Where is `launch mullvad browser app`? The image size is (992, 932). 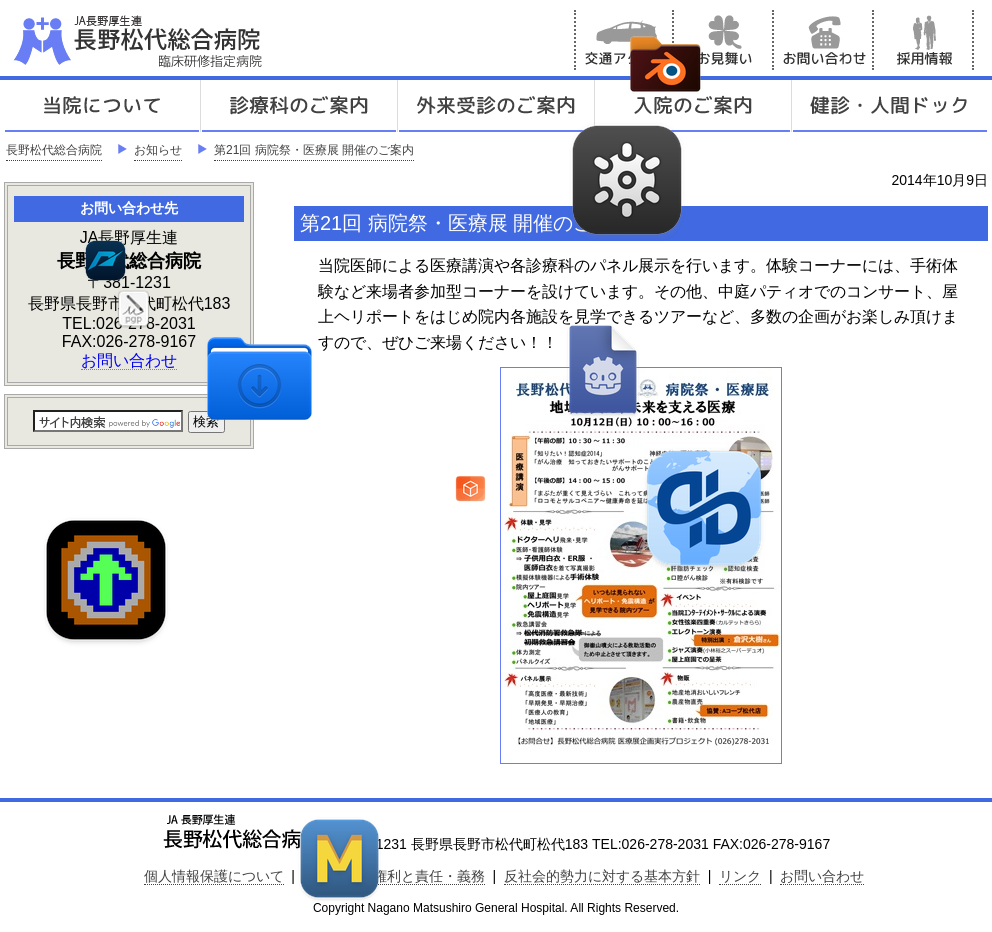 launch mullvad browser app is located at coordinates (339, 858).